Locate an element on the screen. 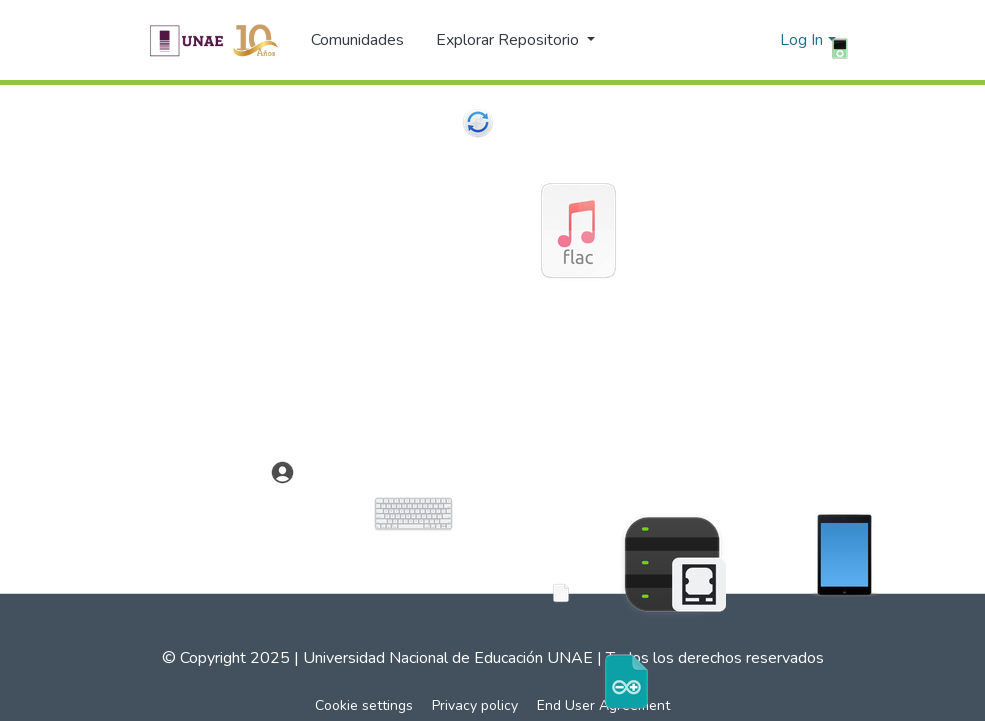 This screenshot has height=721, width=985. iPod nano device in green is located at coordinates (840, 44).